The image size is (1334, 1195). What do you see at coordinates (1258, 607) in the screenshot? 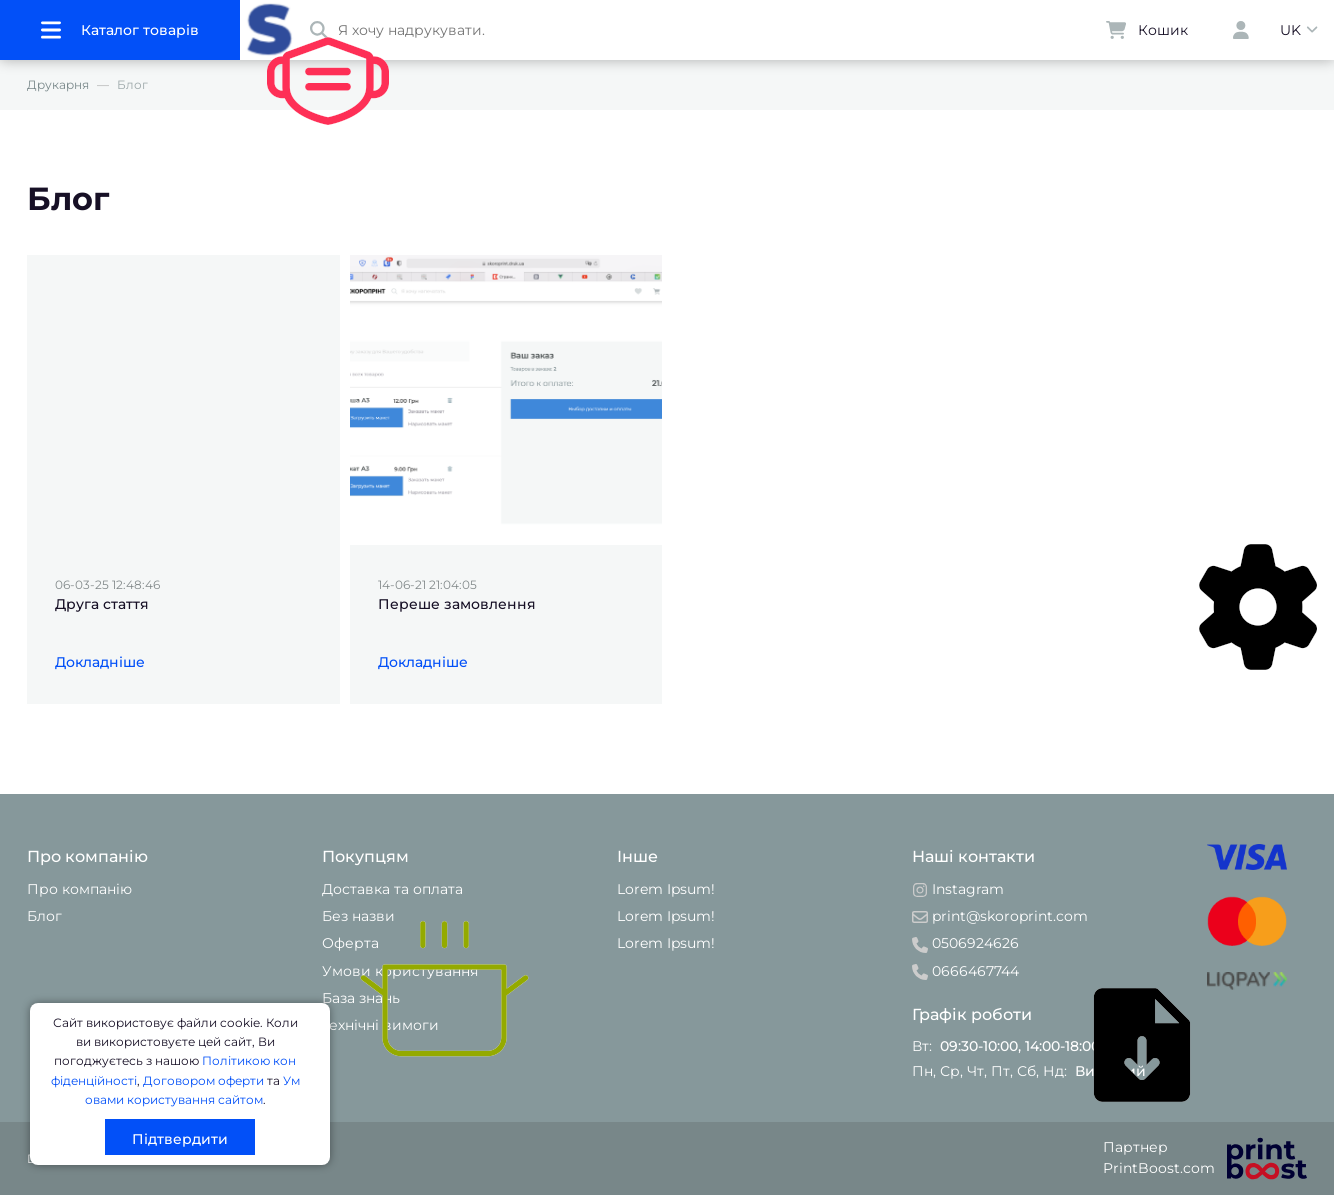
I see `access settings or preferences` at bounding box center [1258, 607].